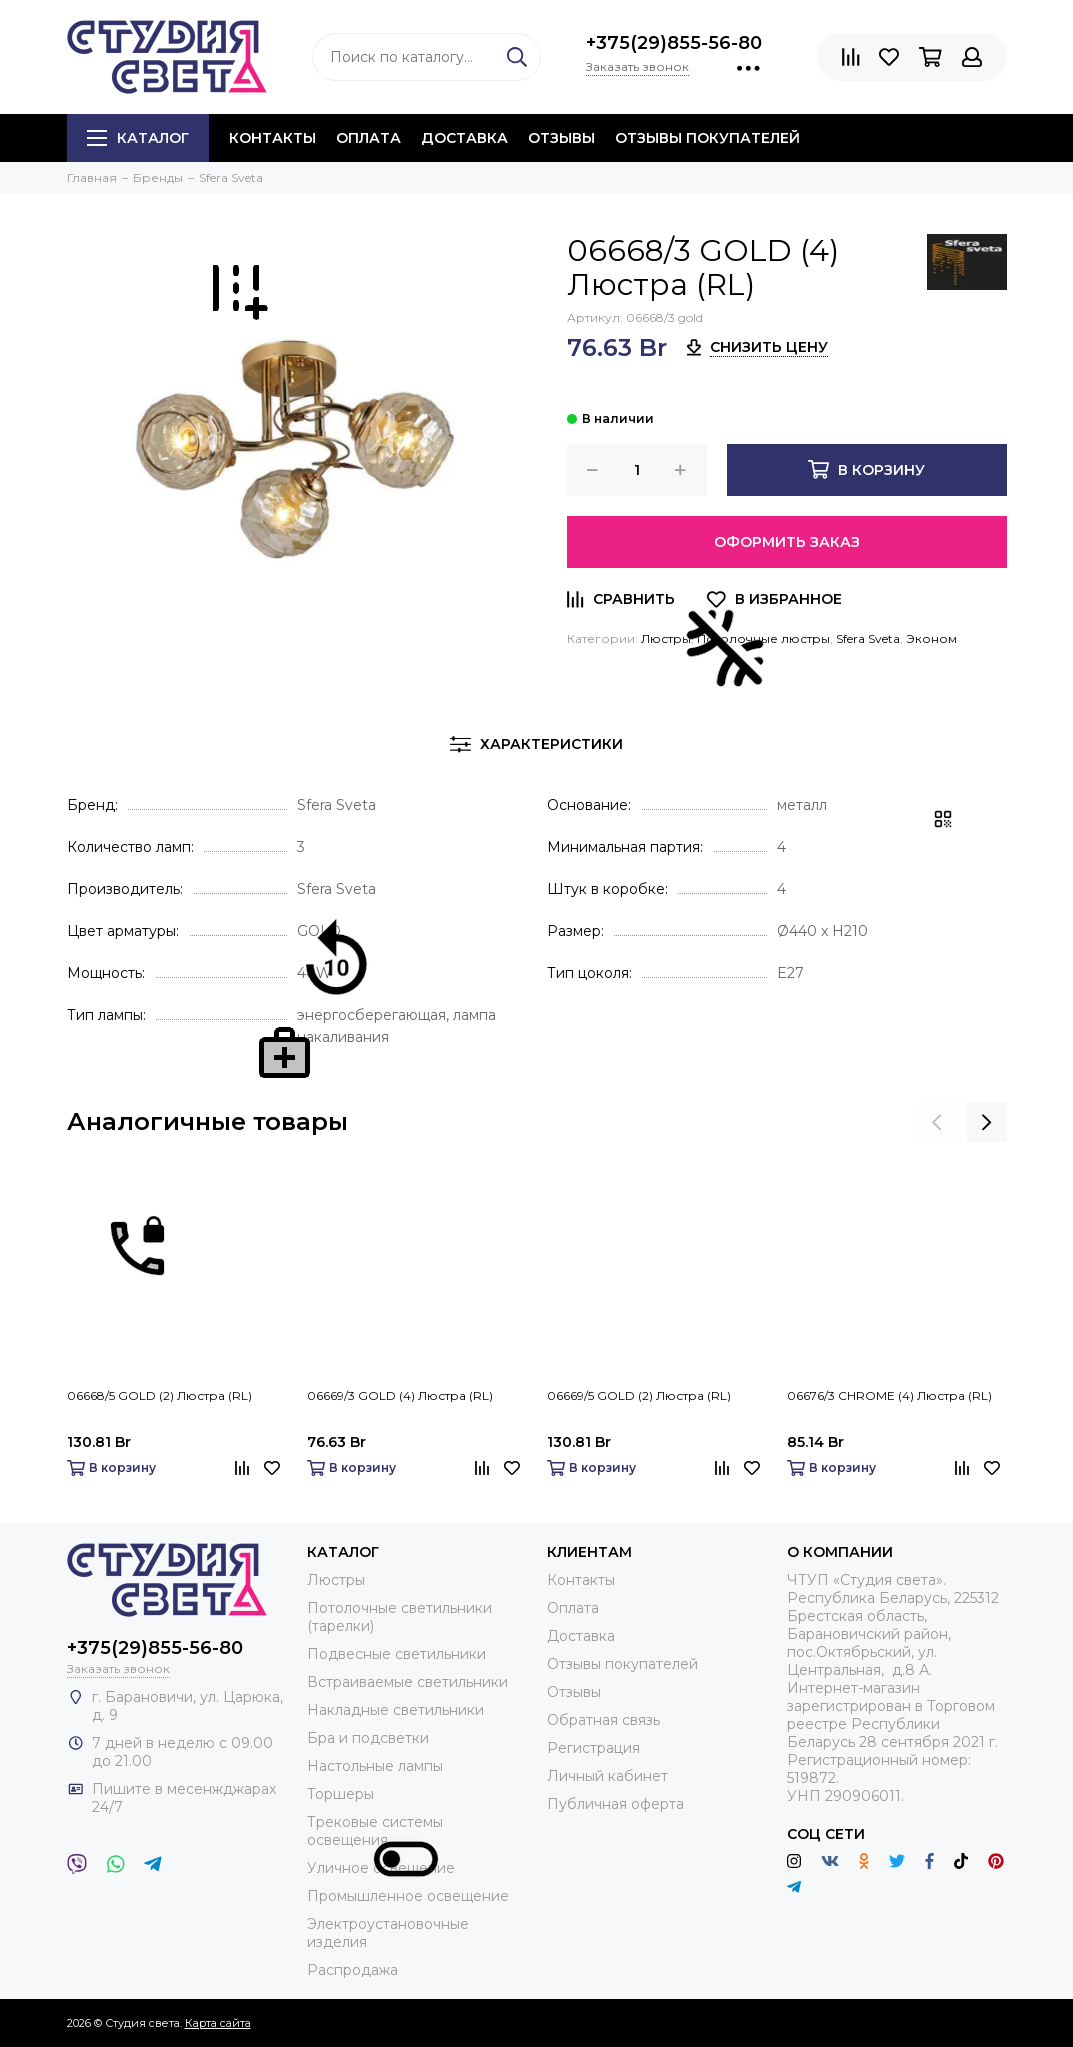 The height and width of the screenshot is (2047, 1073). I want to click on add a new road to the map, so click(236, 288).